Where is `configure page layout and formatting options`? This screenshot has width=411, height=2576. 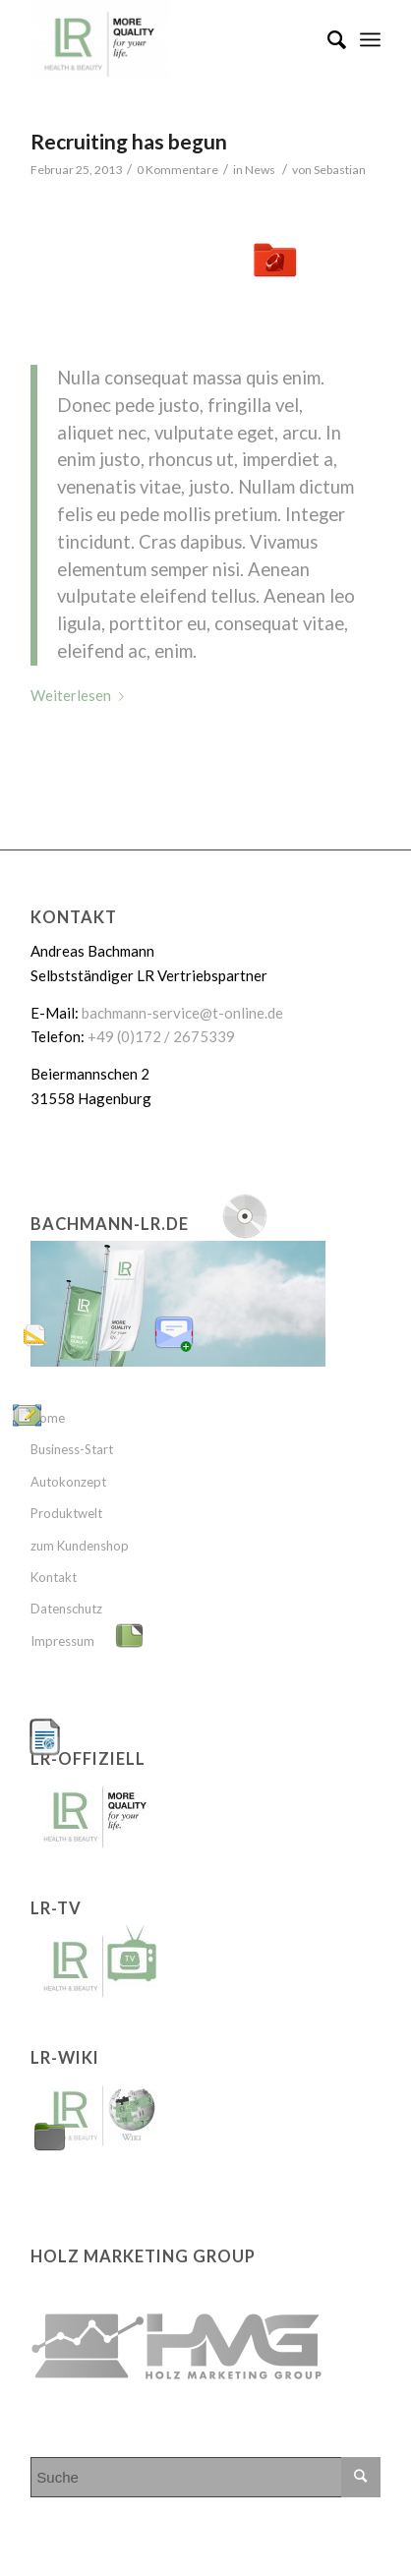 configure page layout and formatting options is located at coordinates (35, 1335).